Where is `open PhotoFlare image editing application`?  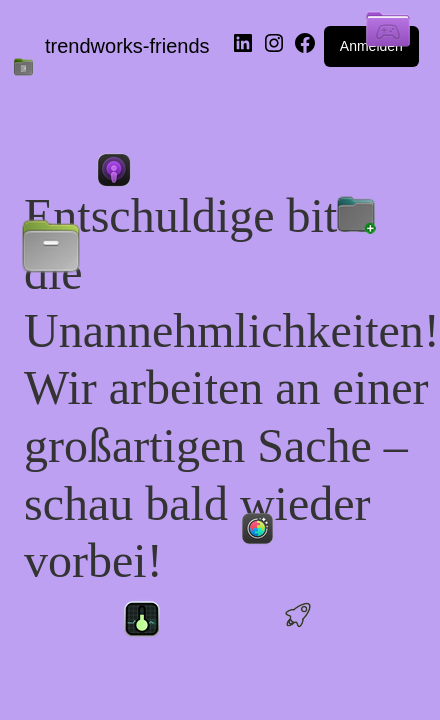
open PhotoFlare image editing application is located at coordinates (257, 528).